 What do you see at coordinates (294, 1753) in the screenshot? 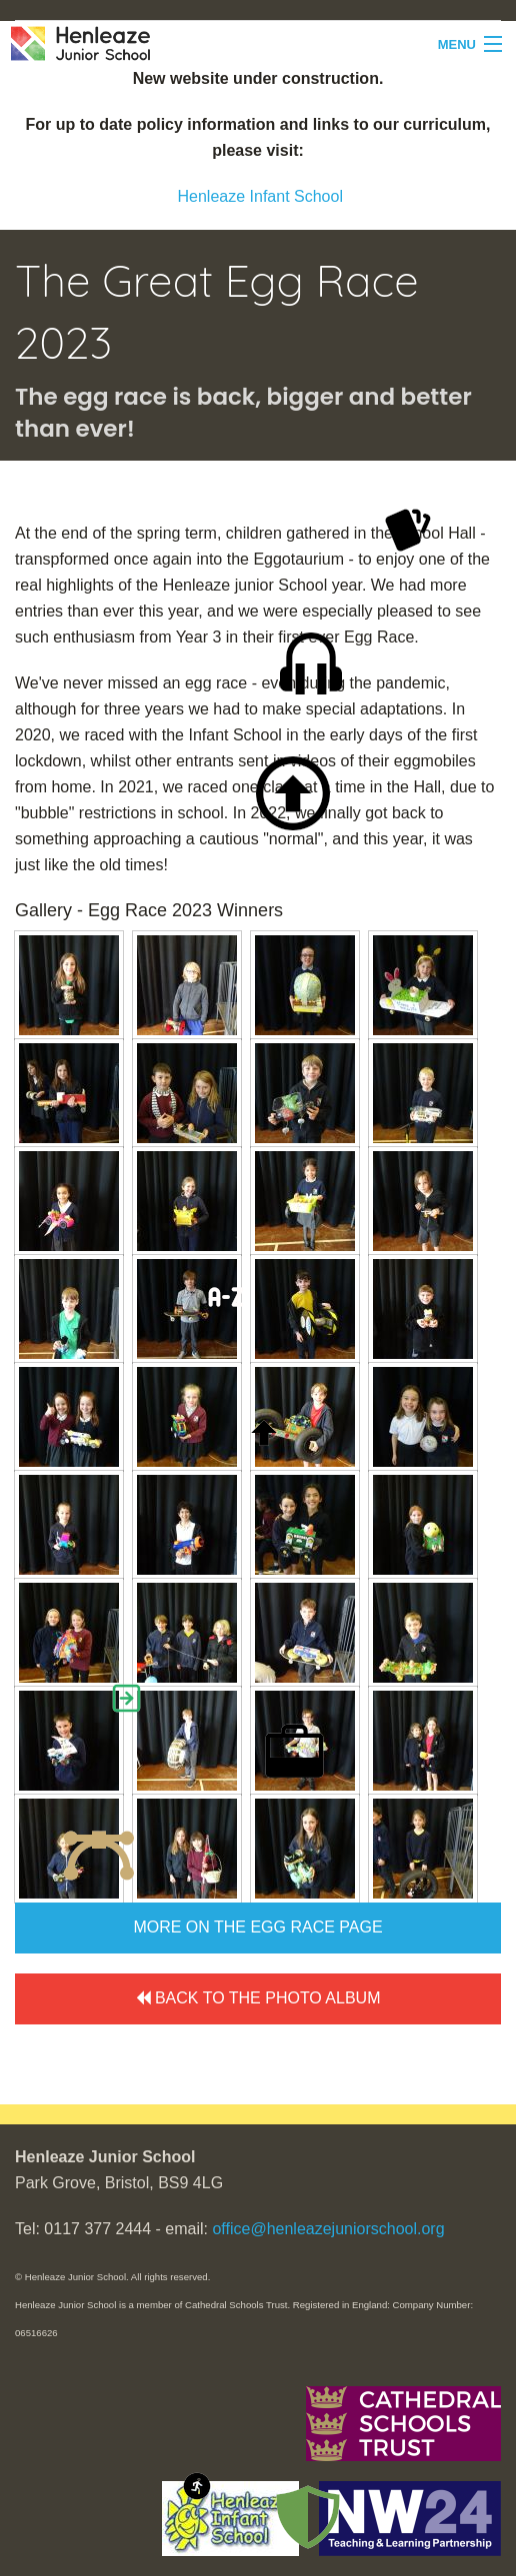
I see `access travel or trip planning features` at bounding box center [294, 1753].